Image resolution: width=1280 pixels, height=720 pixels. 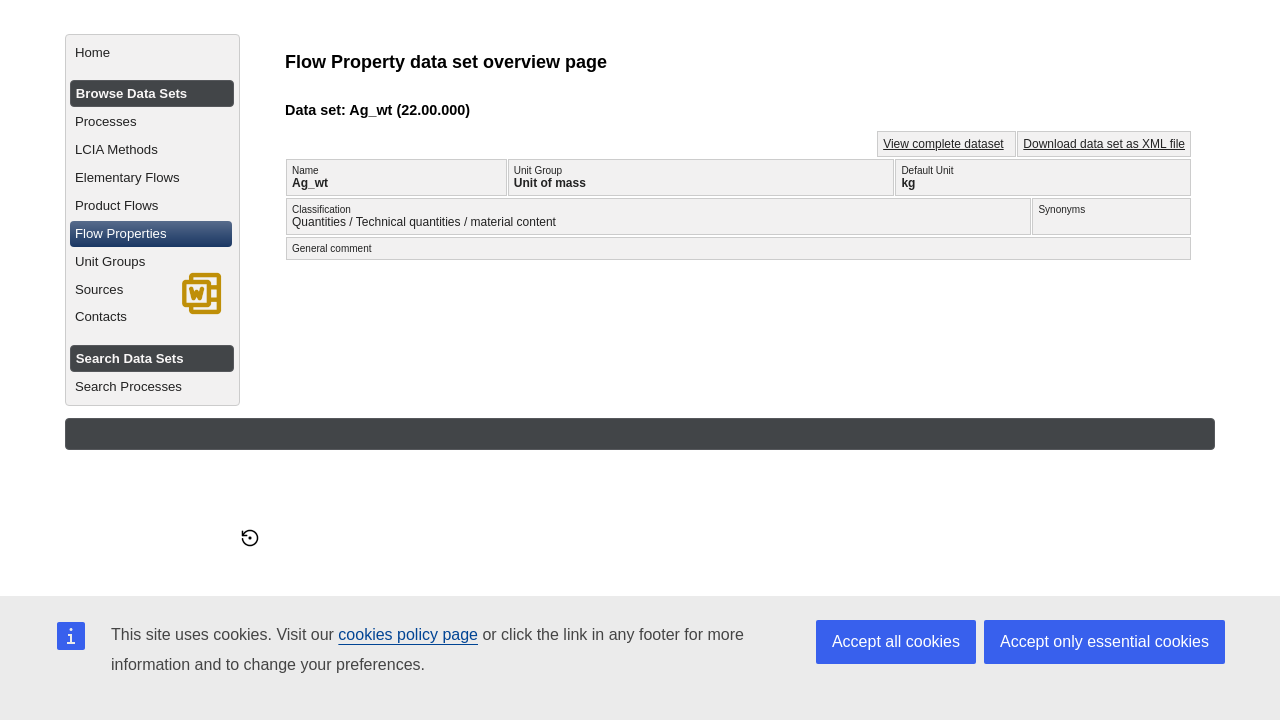 I want to click on restore to a previous state, so click(x=250, y=538).